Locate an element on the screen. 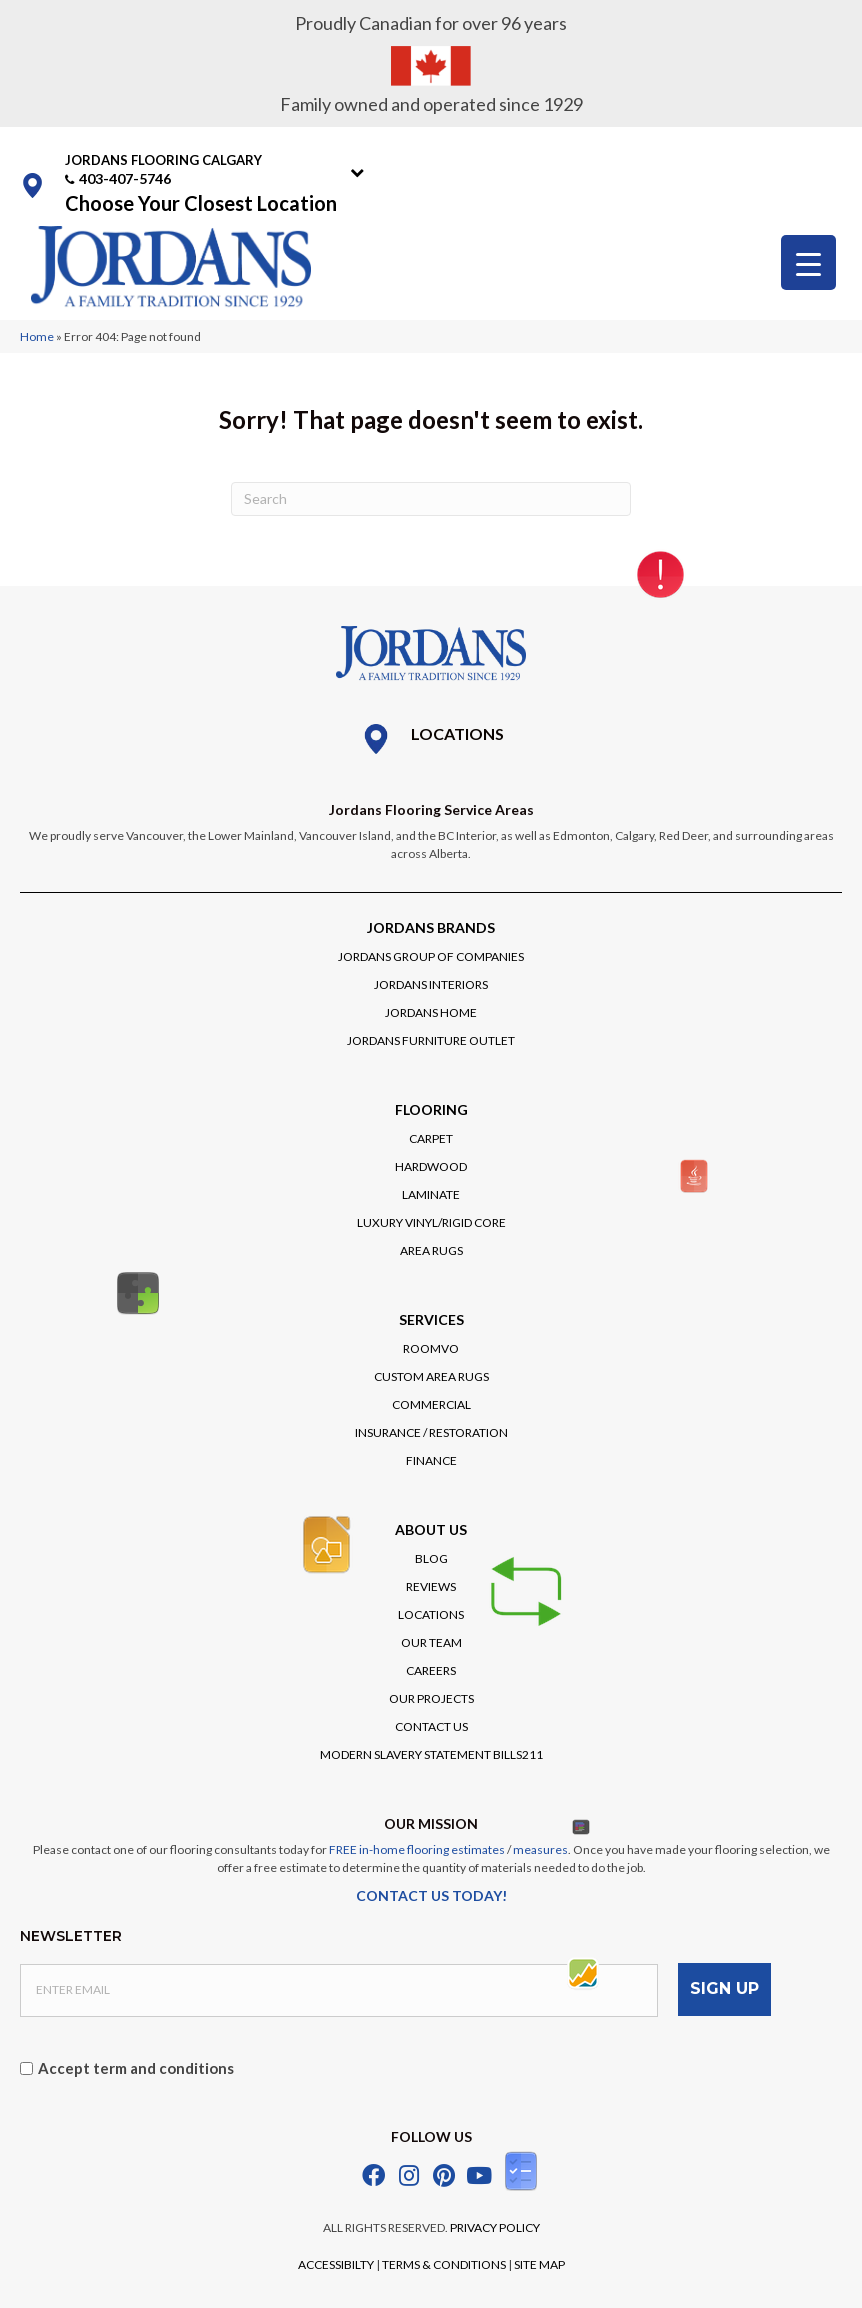 The image size is (862, 2308). open portfolio performance app is located at coordinates (583, 1973).